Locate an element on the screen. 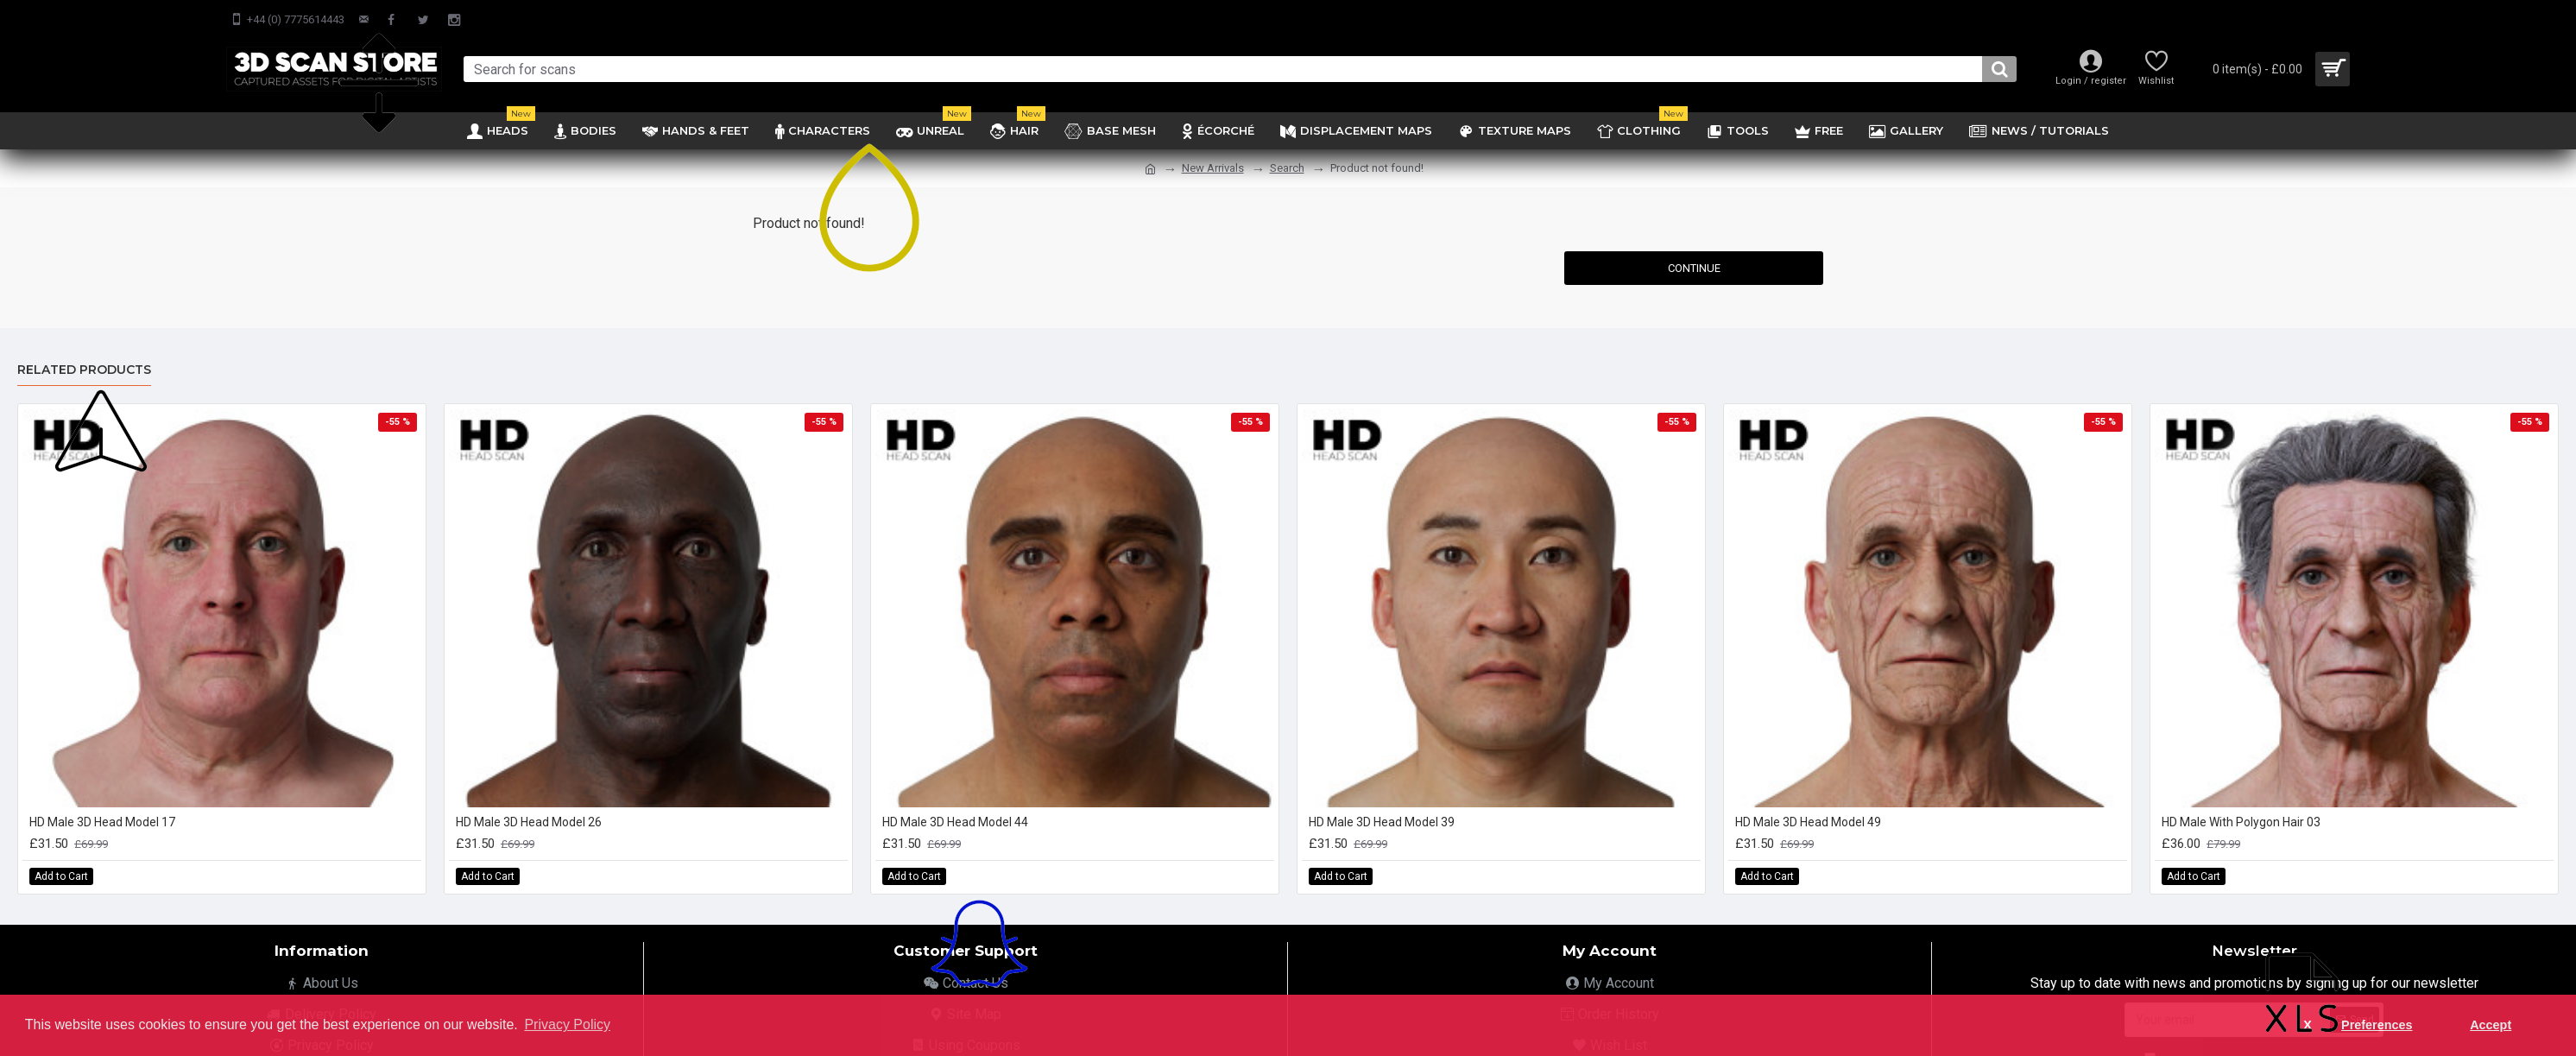  indicates water or liquid-related settings is located at coordinates (869, 212).